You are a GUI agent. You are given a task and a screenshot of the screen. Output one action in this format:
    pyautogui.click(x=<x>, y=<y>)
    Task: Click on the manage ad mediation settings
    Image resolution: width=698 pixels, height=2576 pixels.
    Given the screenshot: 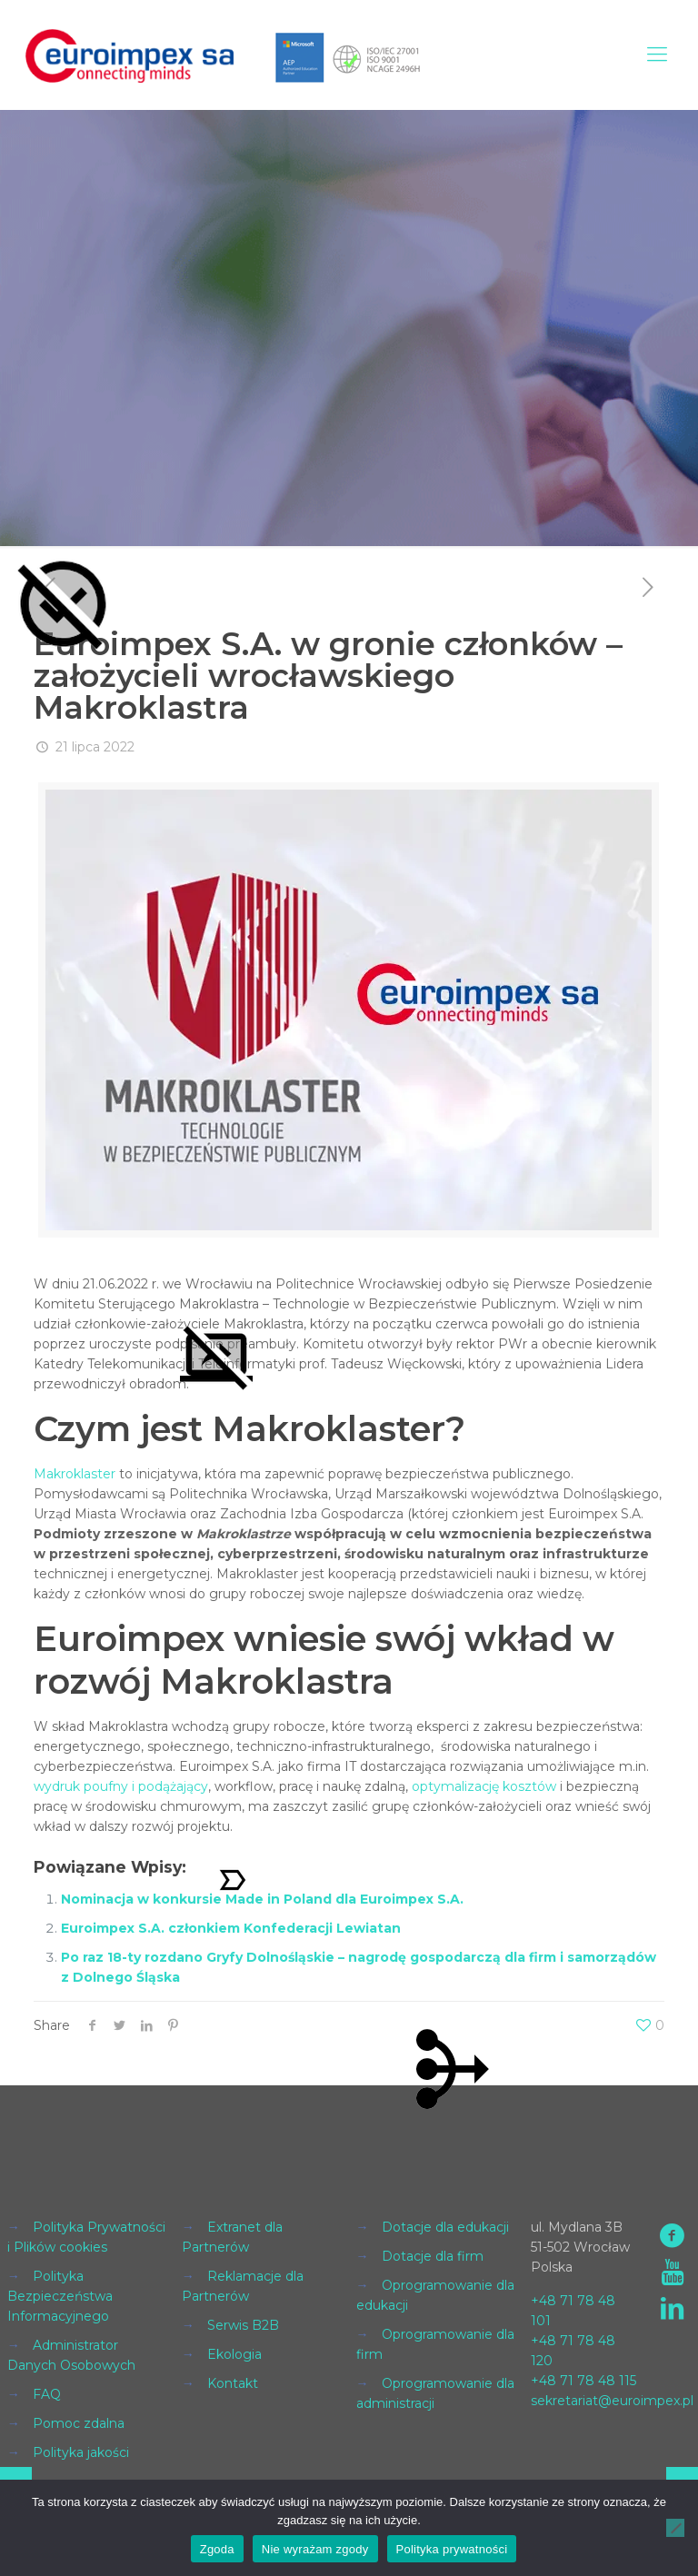 What is the action you would take?
    pyautogui.click(x=453, y=2069)
    